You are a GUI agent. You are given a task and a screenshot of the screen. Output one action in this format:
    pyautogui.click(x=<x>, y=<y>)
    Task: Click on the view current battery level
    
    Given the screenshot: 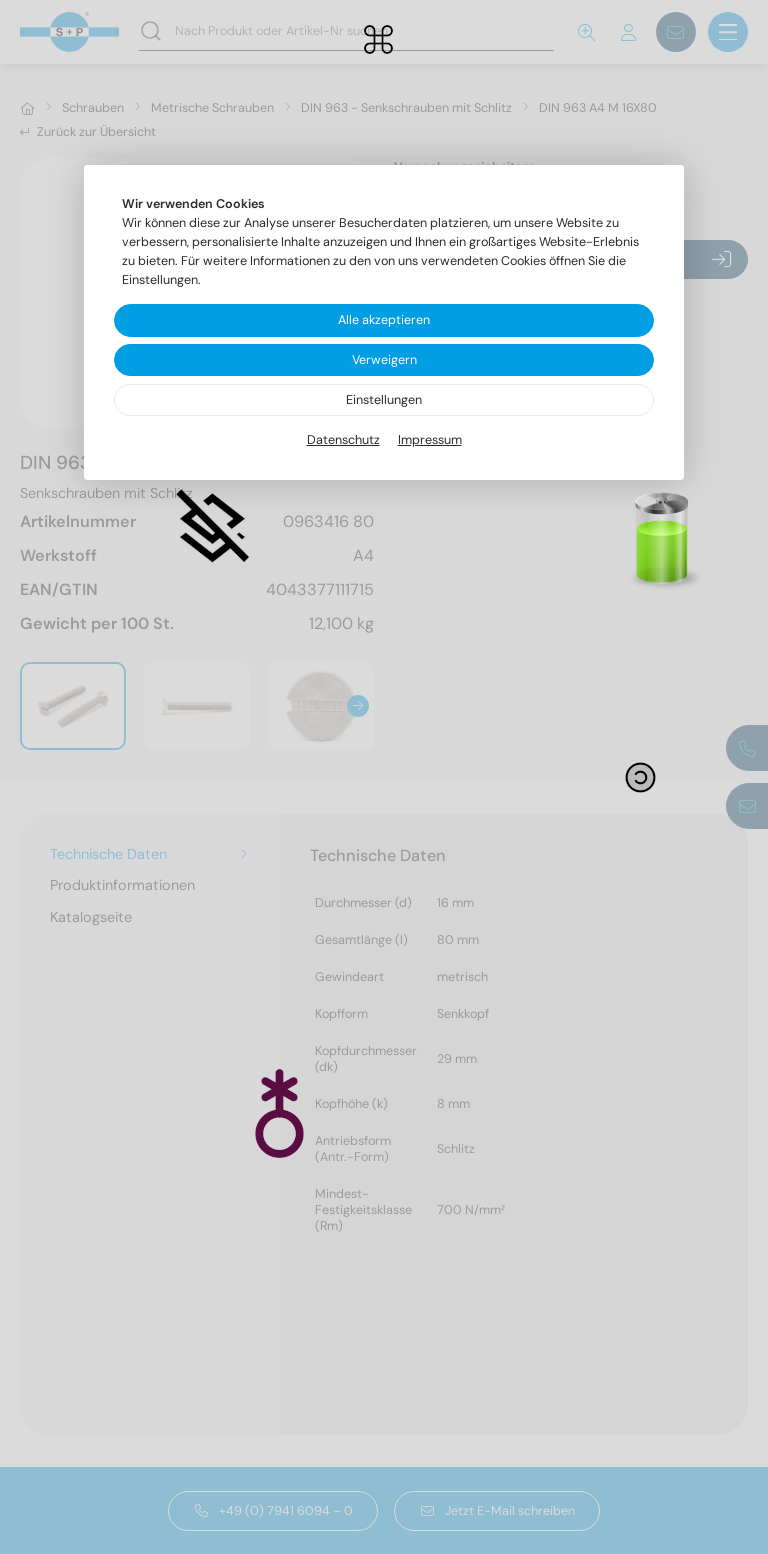 What is the action you would take?
    pyautogui.click(x=662, y=538)
    